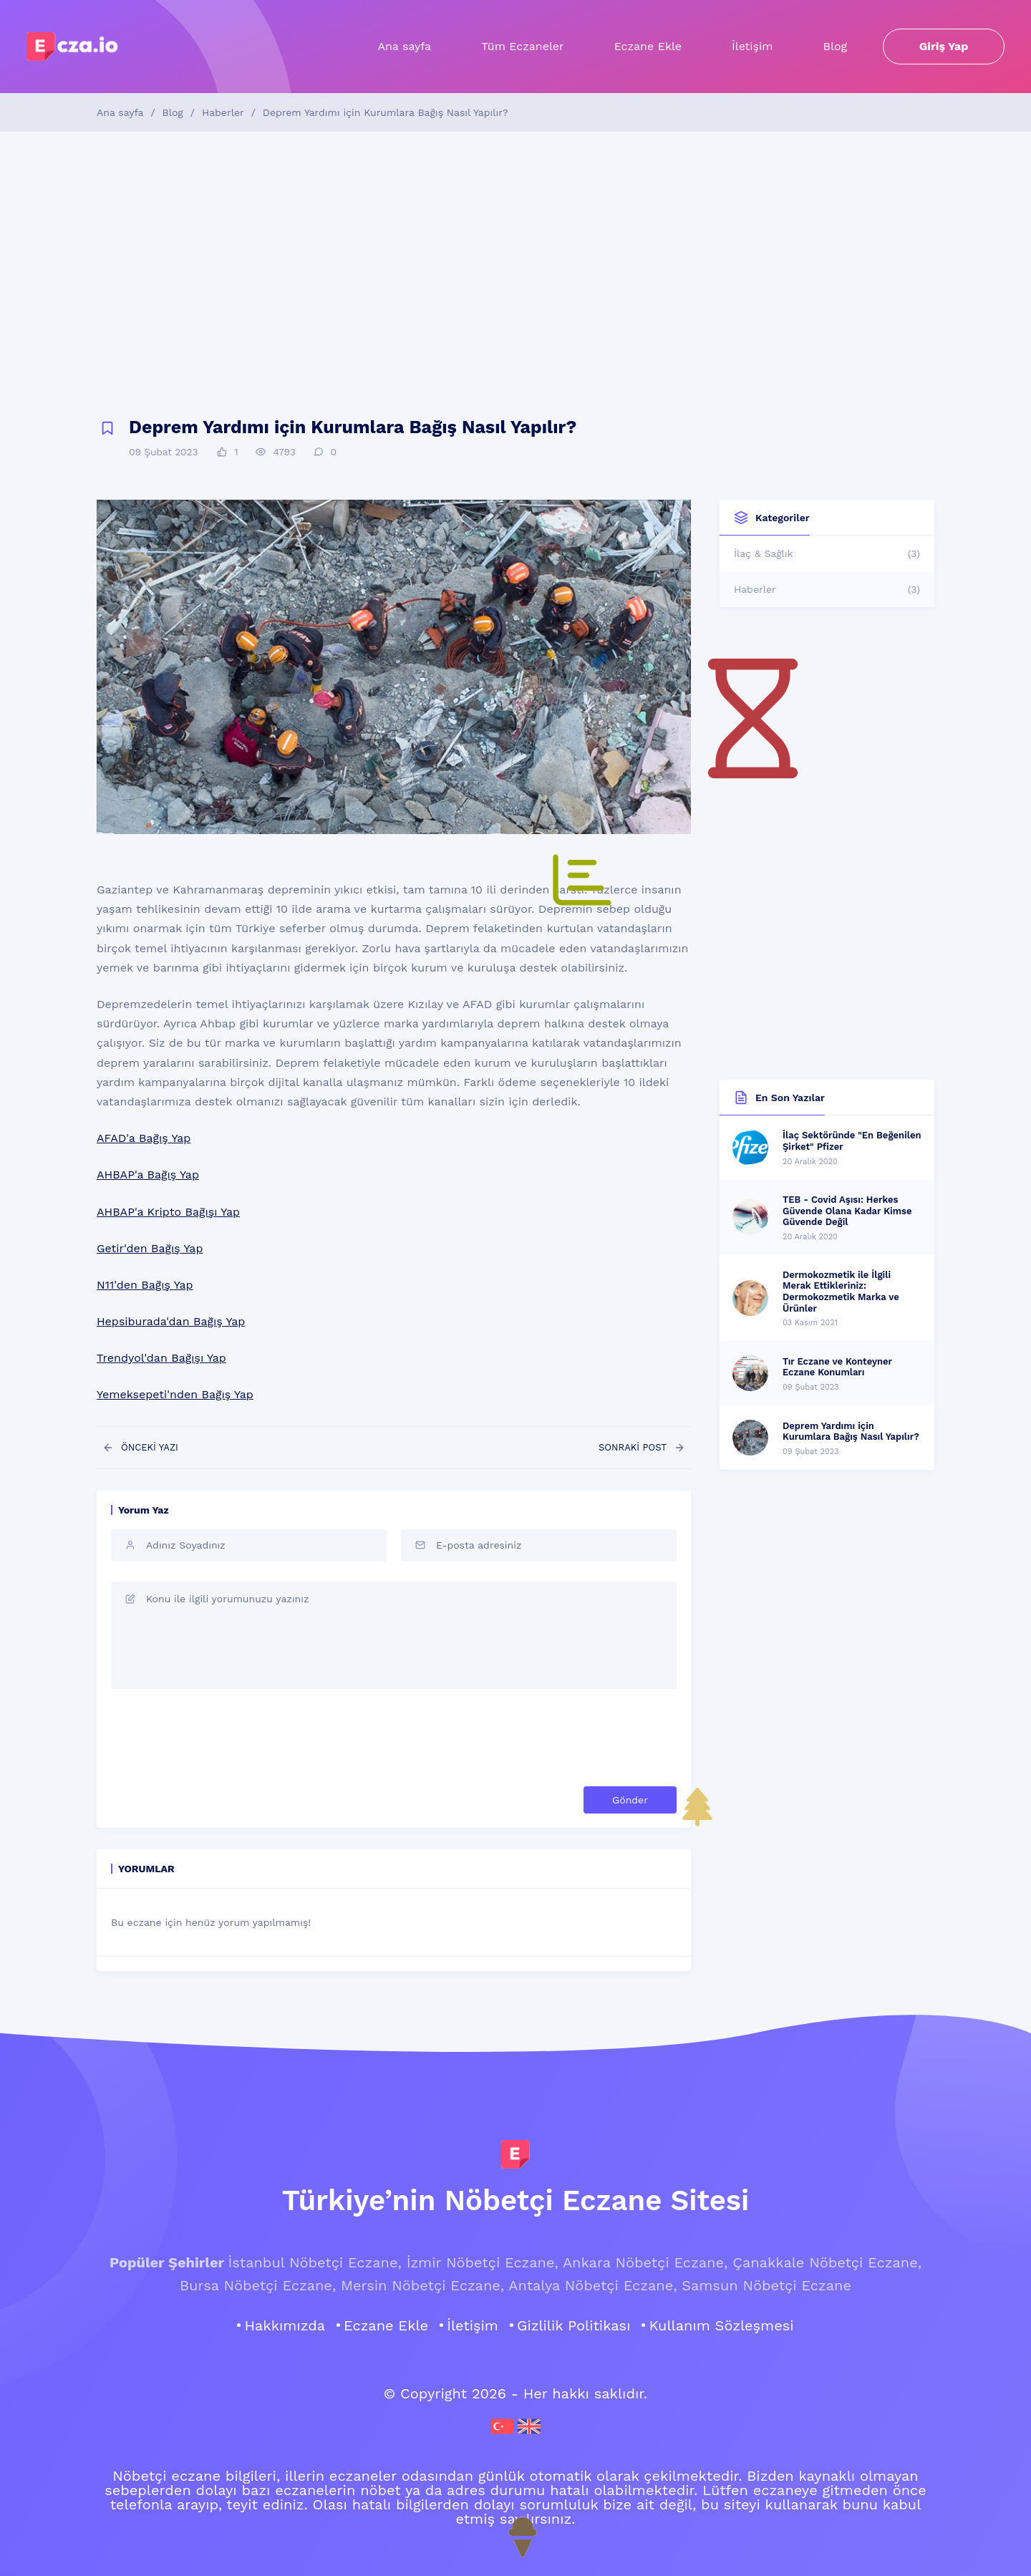  What do you see at coordinates (752, 718) in the screenshot?
I see `indicates loading or processing in progress` at bounding box center [752, 718].